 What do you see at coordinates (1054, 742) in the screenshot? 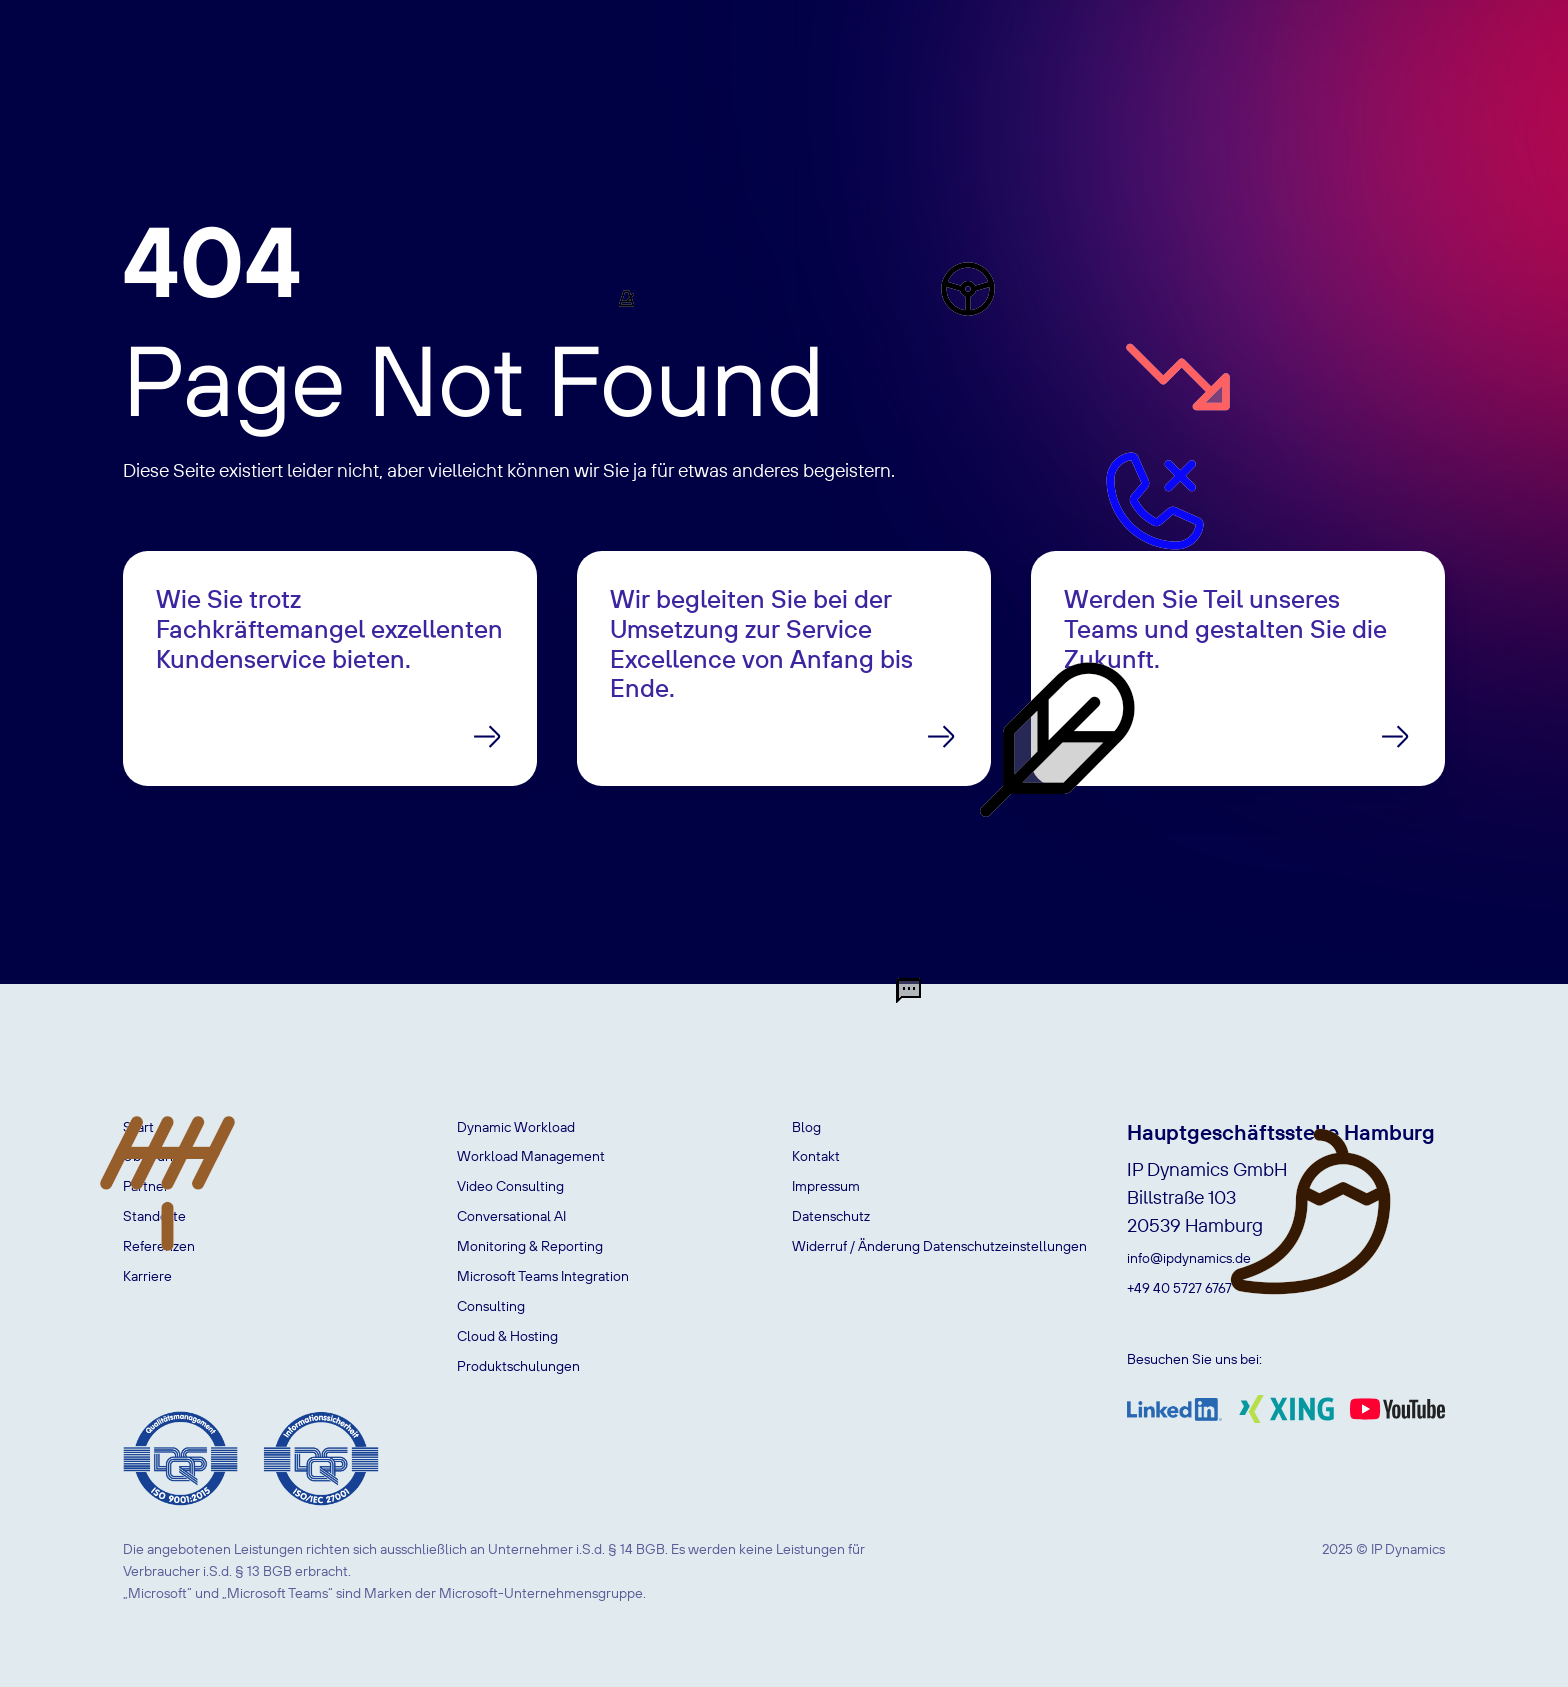
I see `compose a new message or note` at bounding box center [1054, 742].